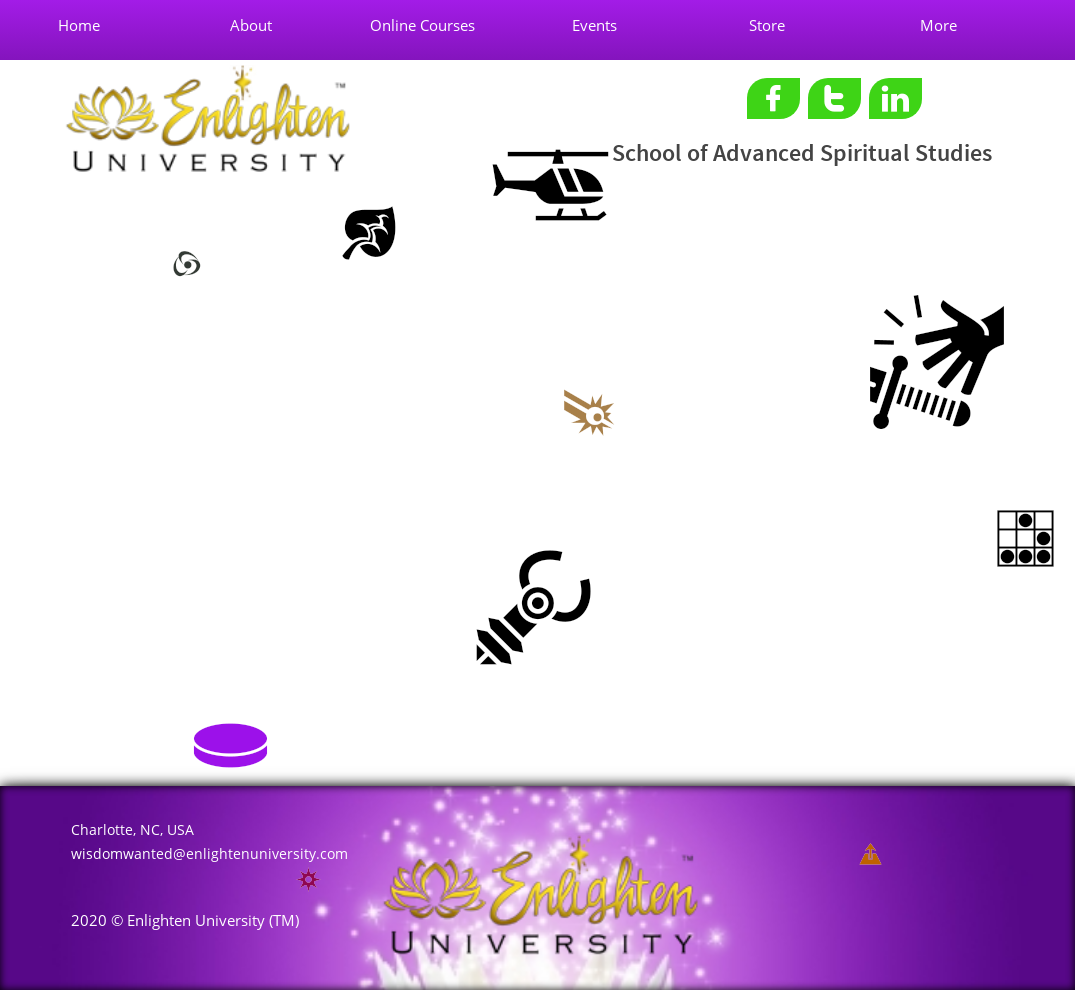 The image size is (1075, 990). I want to click on conway's game of life glider pattern, so click(1025, 538).